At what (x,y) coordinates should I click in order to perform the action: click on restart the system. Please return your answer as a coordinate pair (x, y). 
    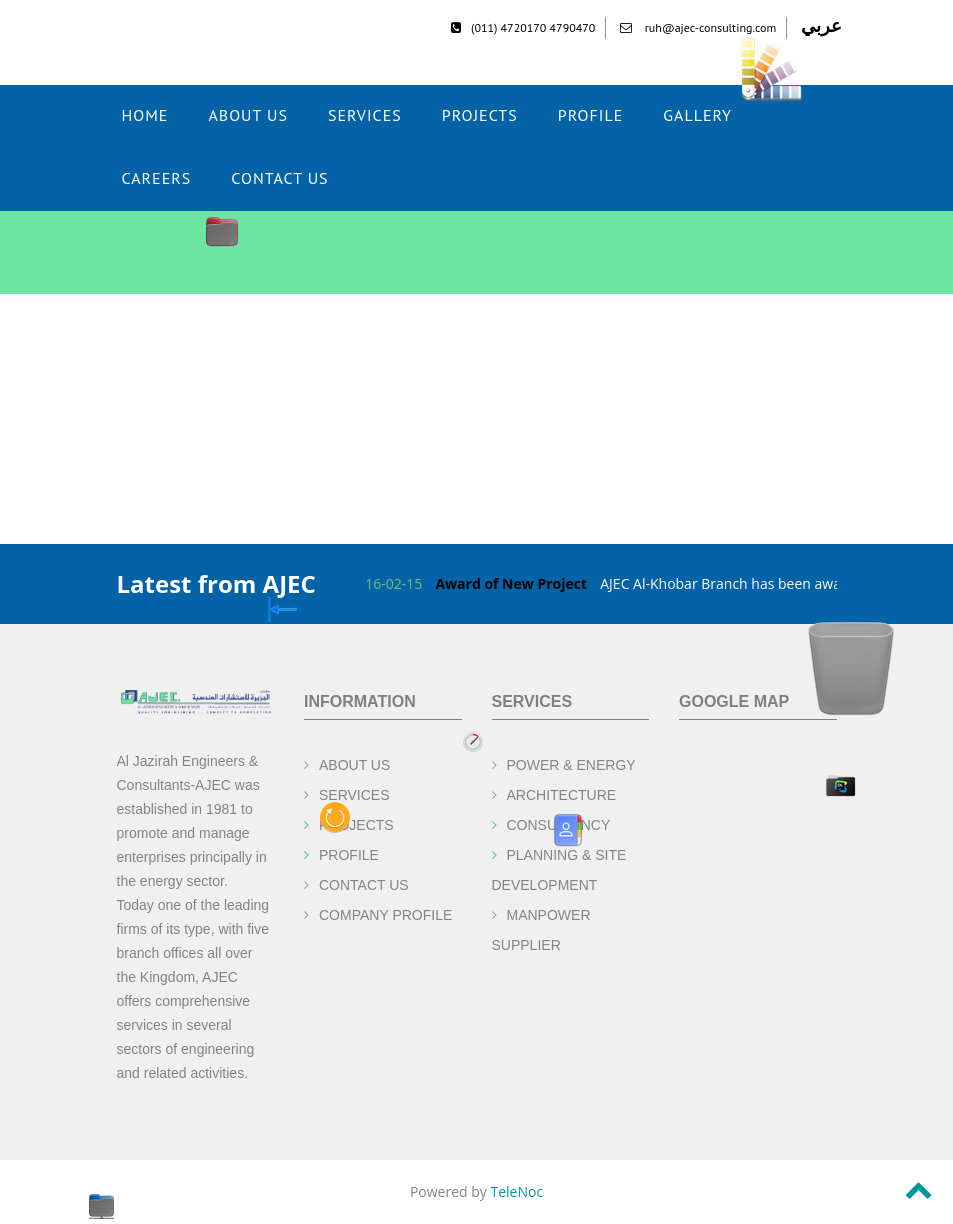
    Looking at the image, I should click on (335, 817).